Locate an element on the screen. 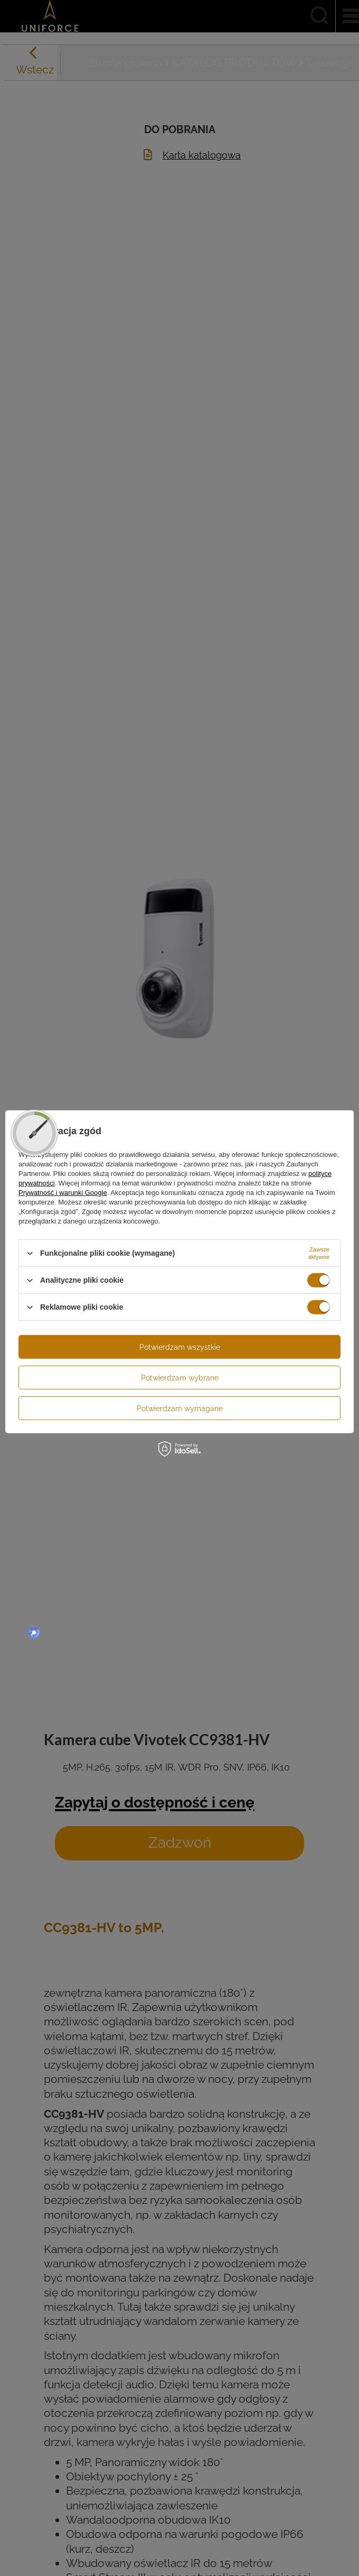 Image resolution: width=359 pixels, height=2576 pixels. open the web browser application is located at coordinates (34, 1632).